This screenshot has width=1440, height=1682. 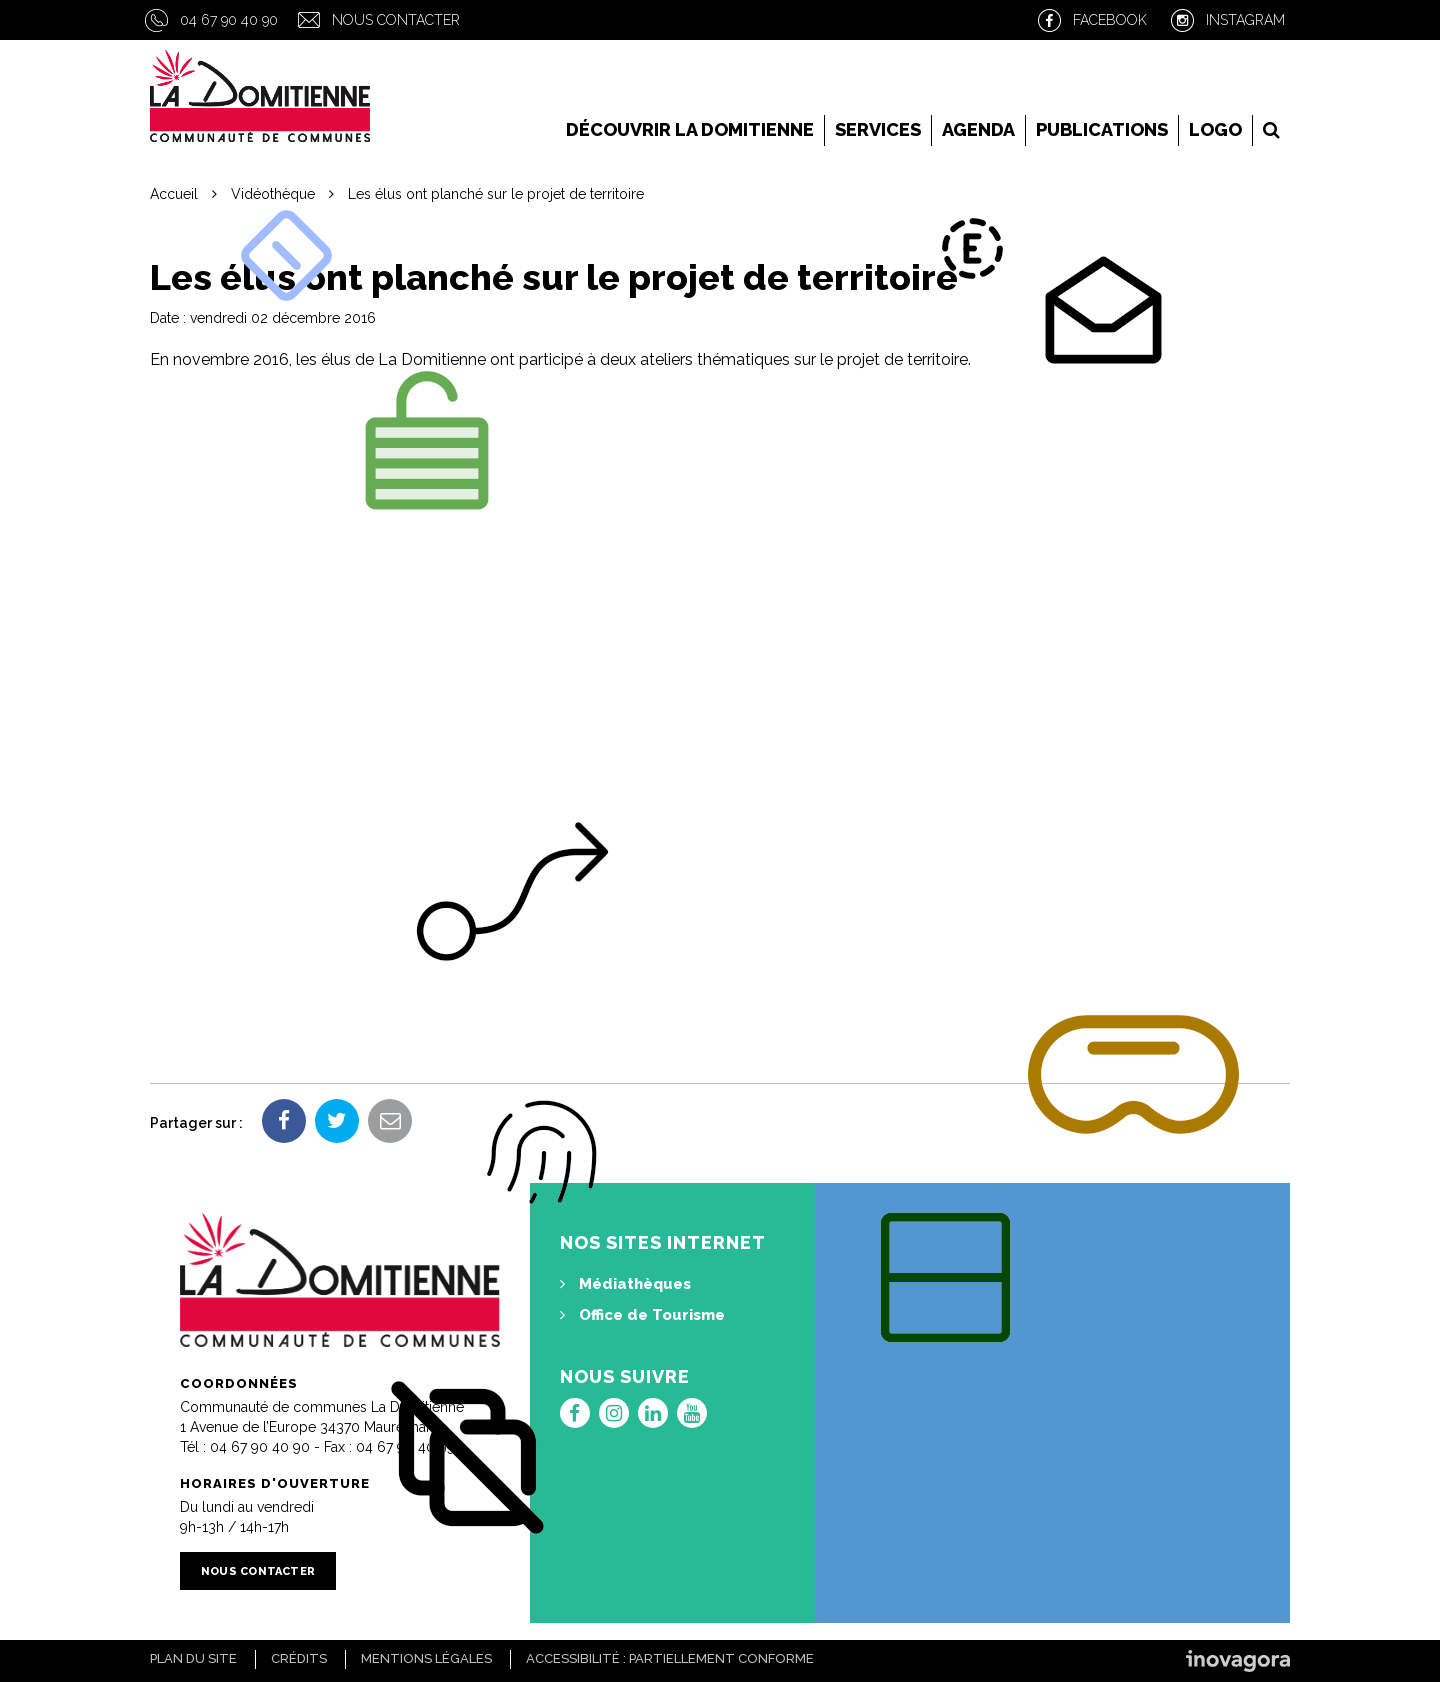 I want to click on split view into top and bottom panels, so click(x=945, y=1277).